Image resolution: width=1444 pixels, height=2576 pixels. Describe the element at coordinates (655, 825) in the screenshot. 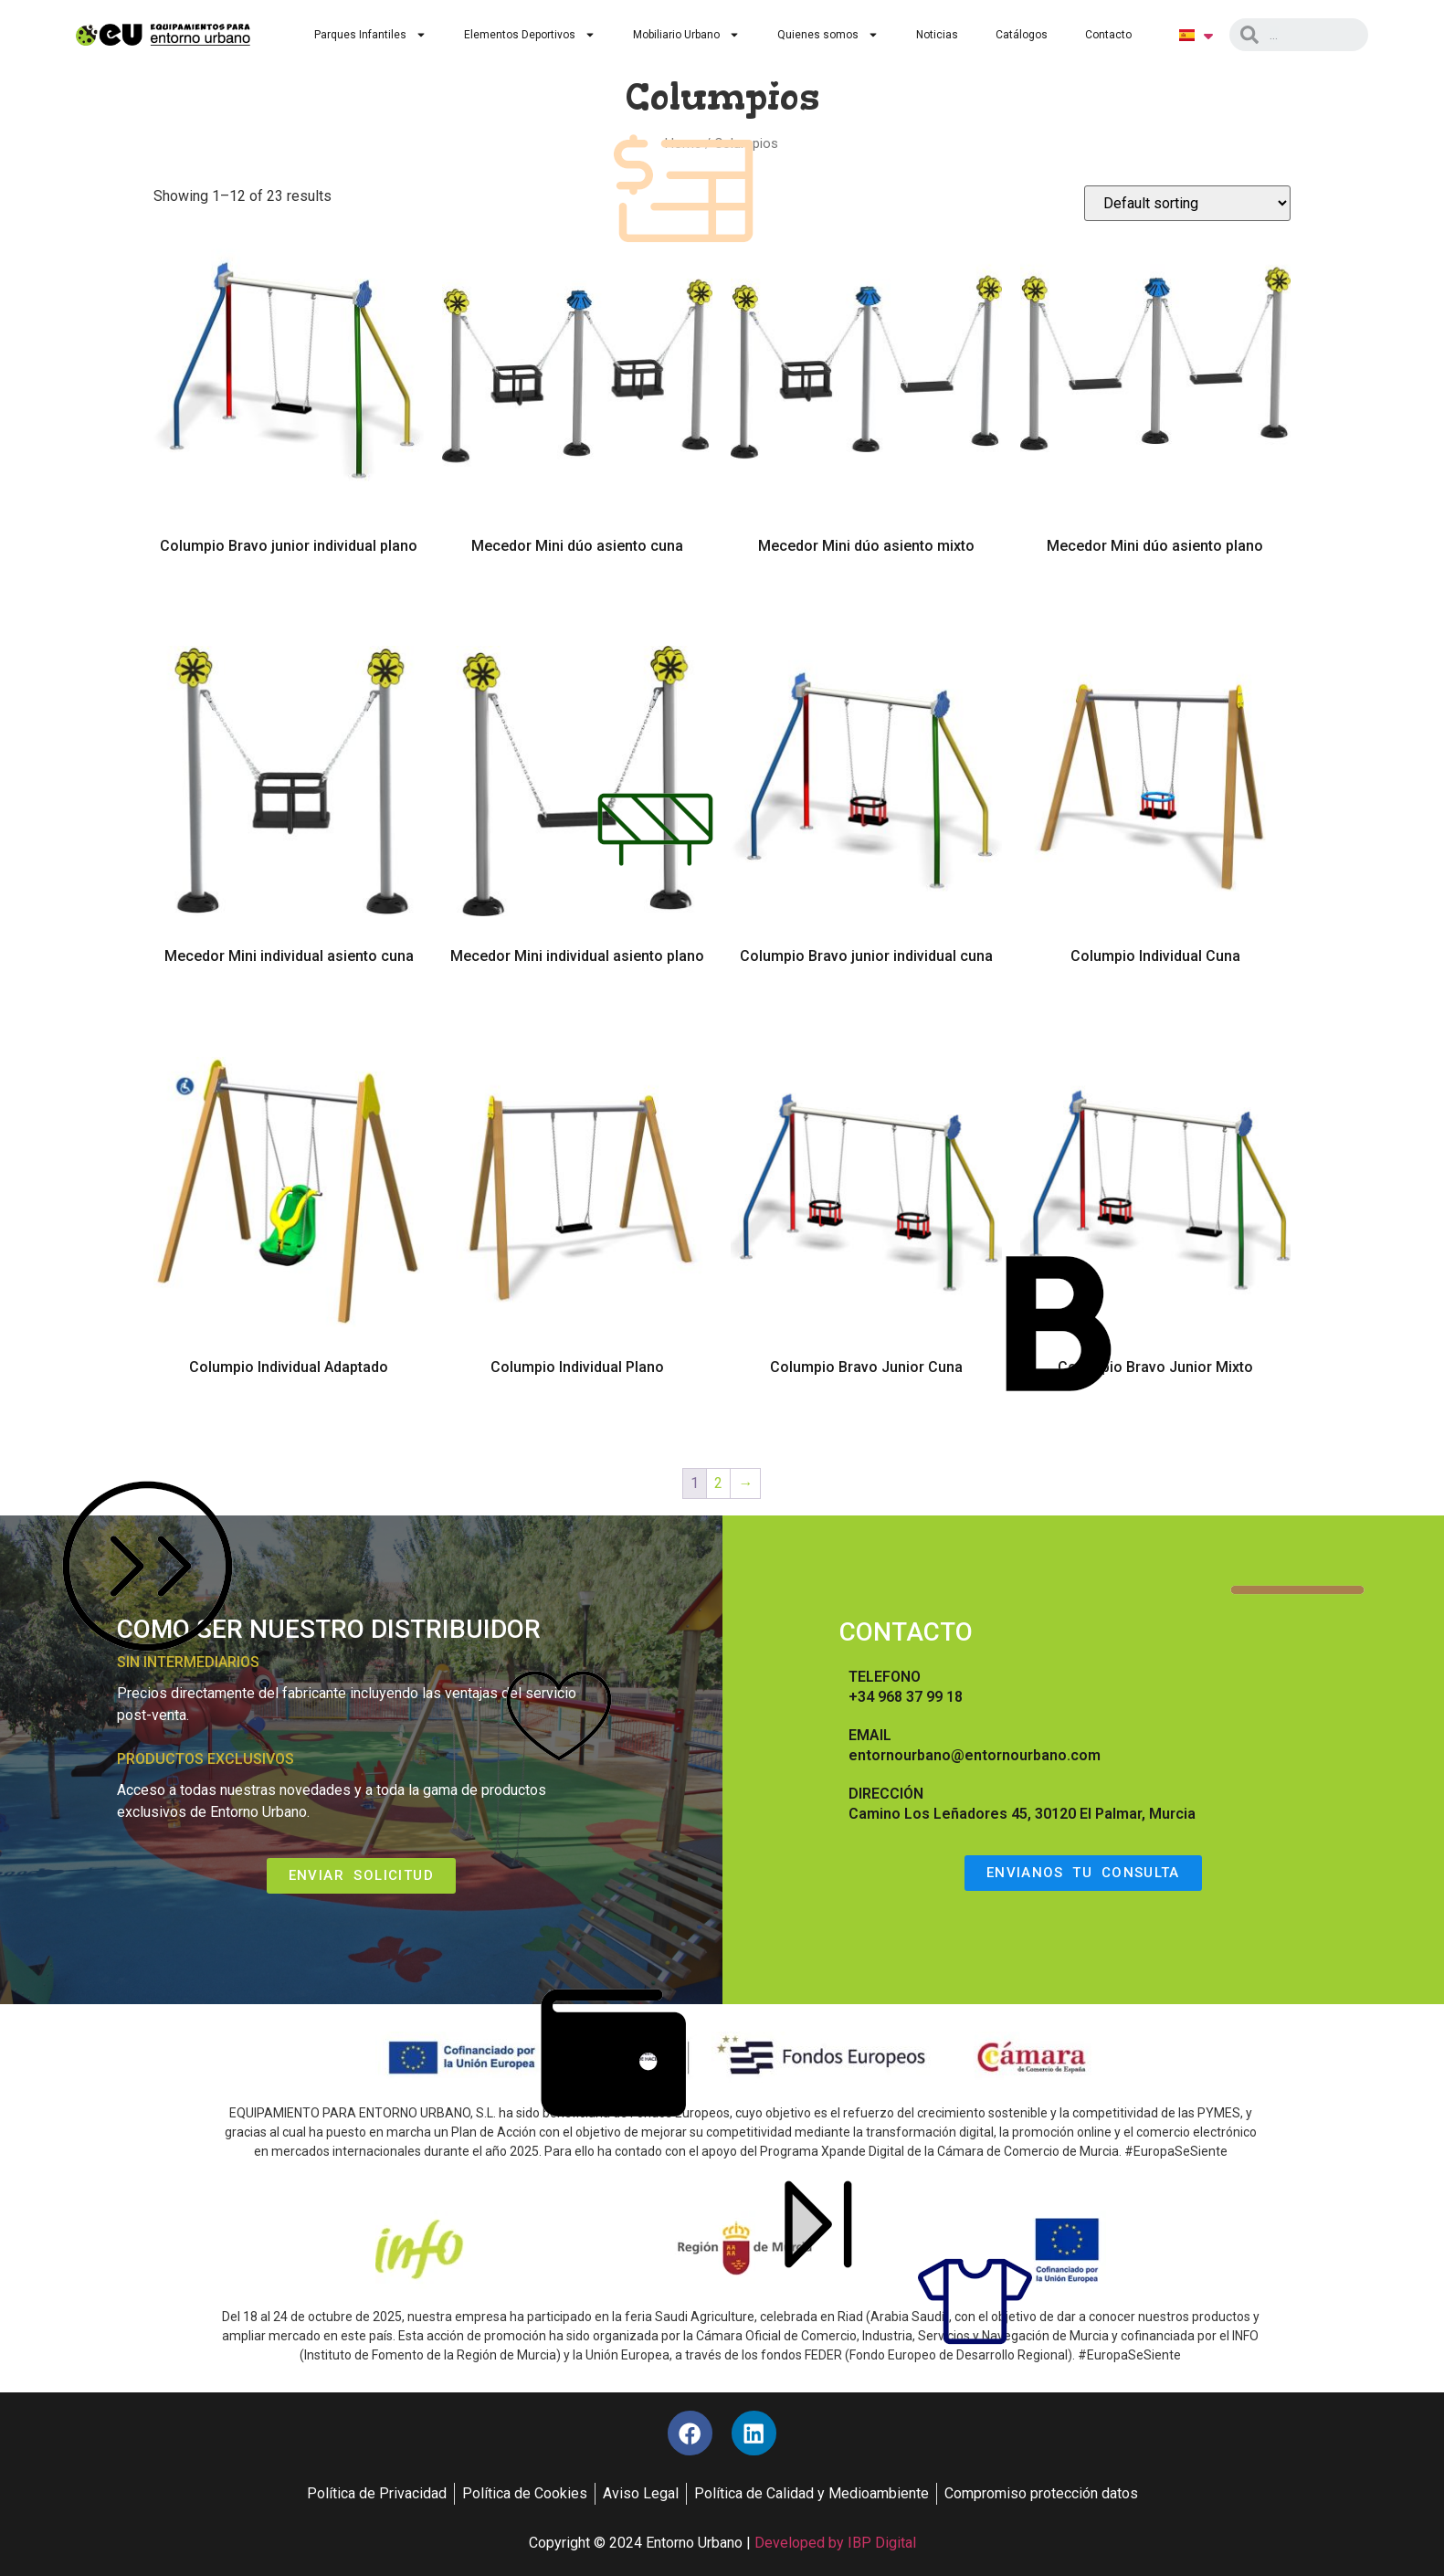

I see `indicates a blocked or restricted area` at that location.